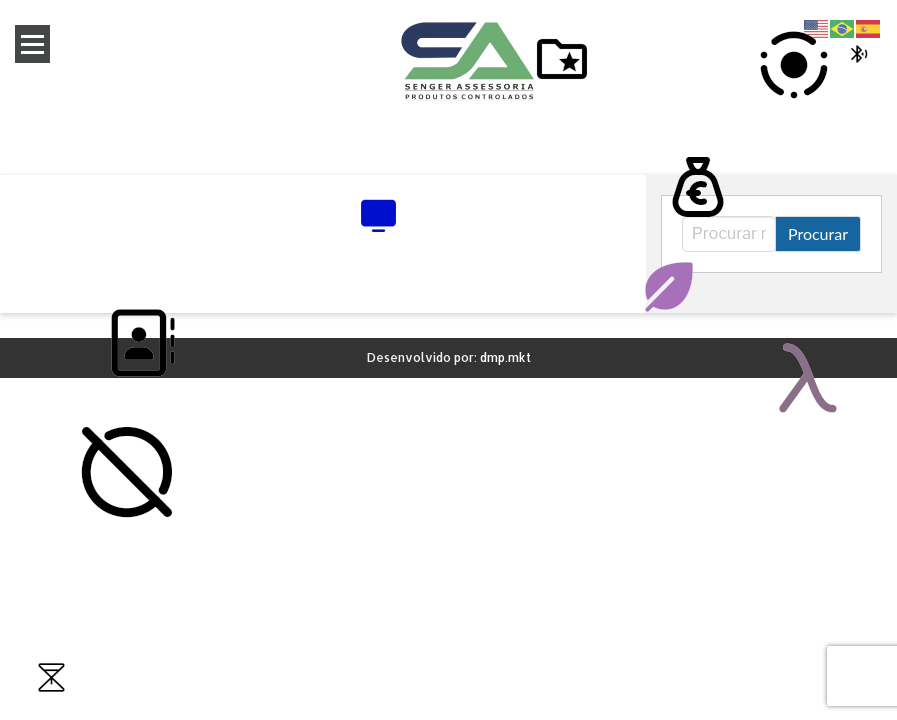  What do you see at coordinates (127, 472) in the screenshot?
I see `indicates a disabled or unavailable feature` at bounding box center [127, 472].